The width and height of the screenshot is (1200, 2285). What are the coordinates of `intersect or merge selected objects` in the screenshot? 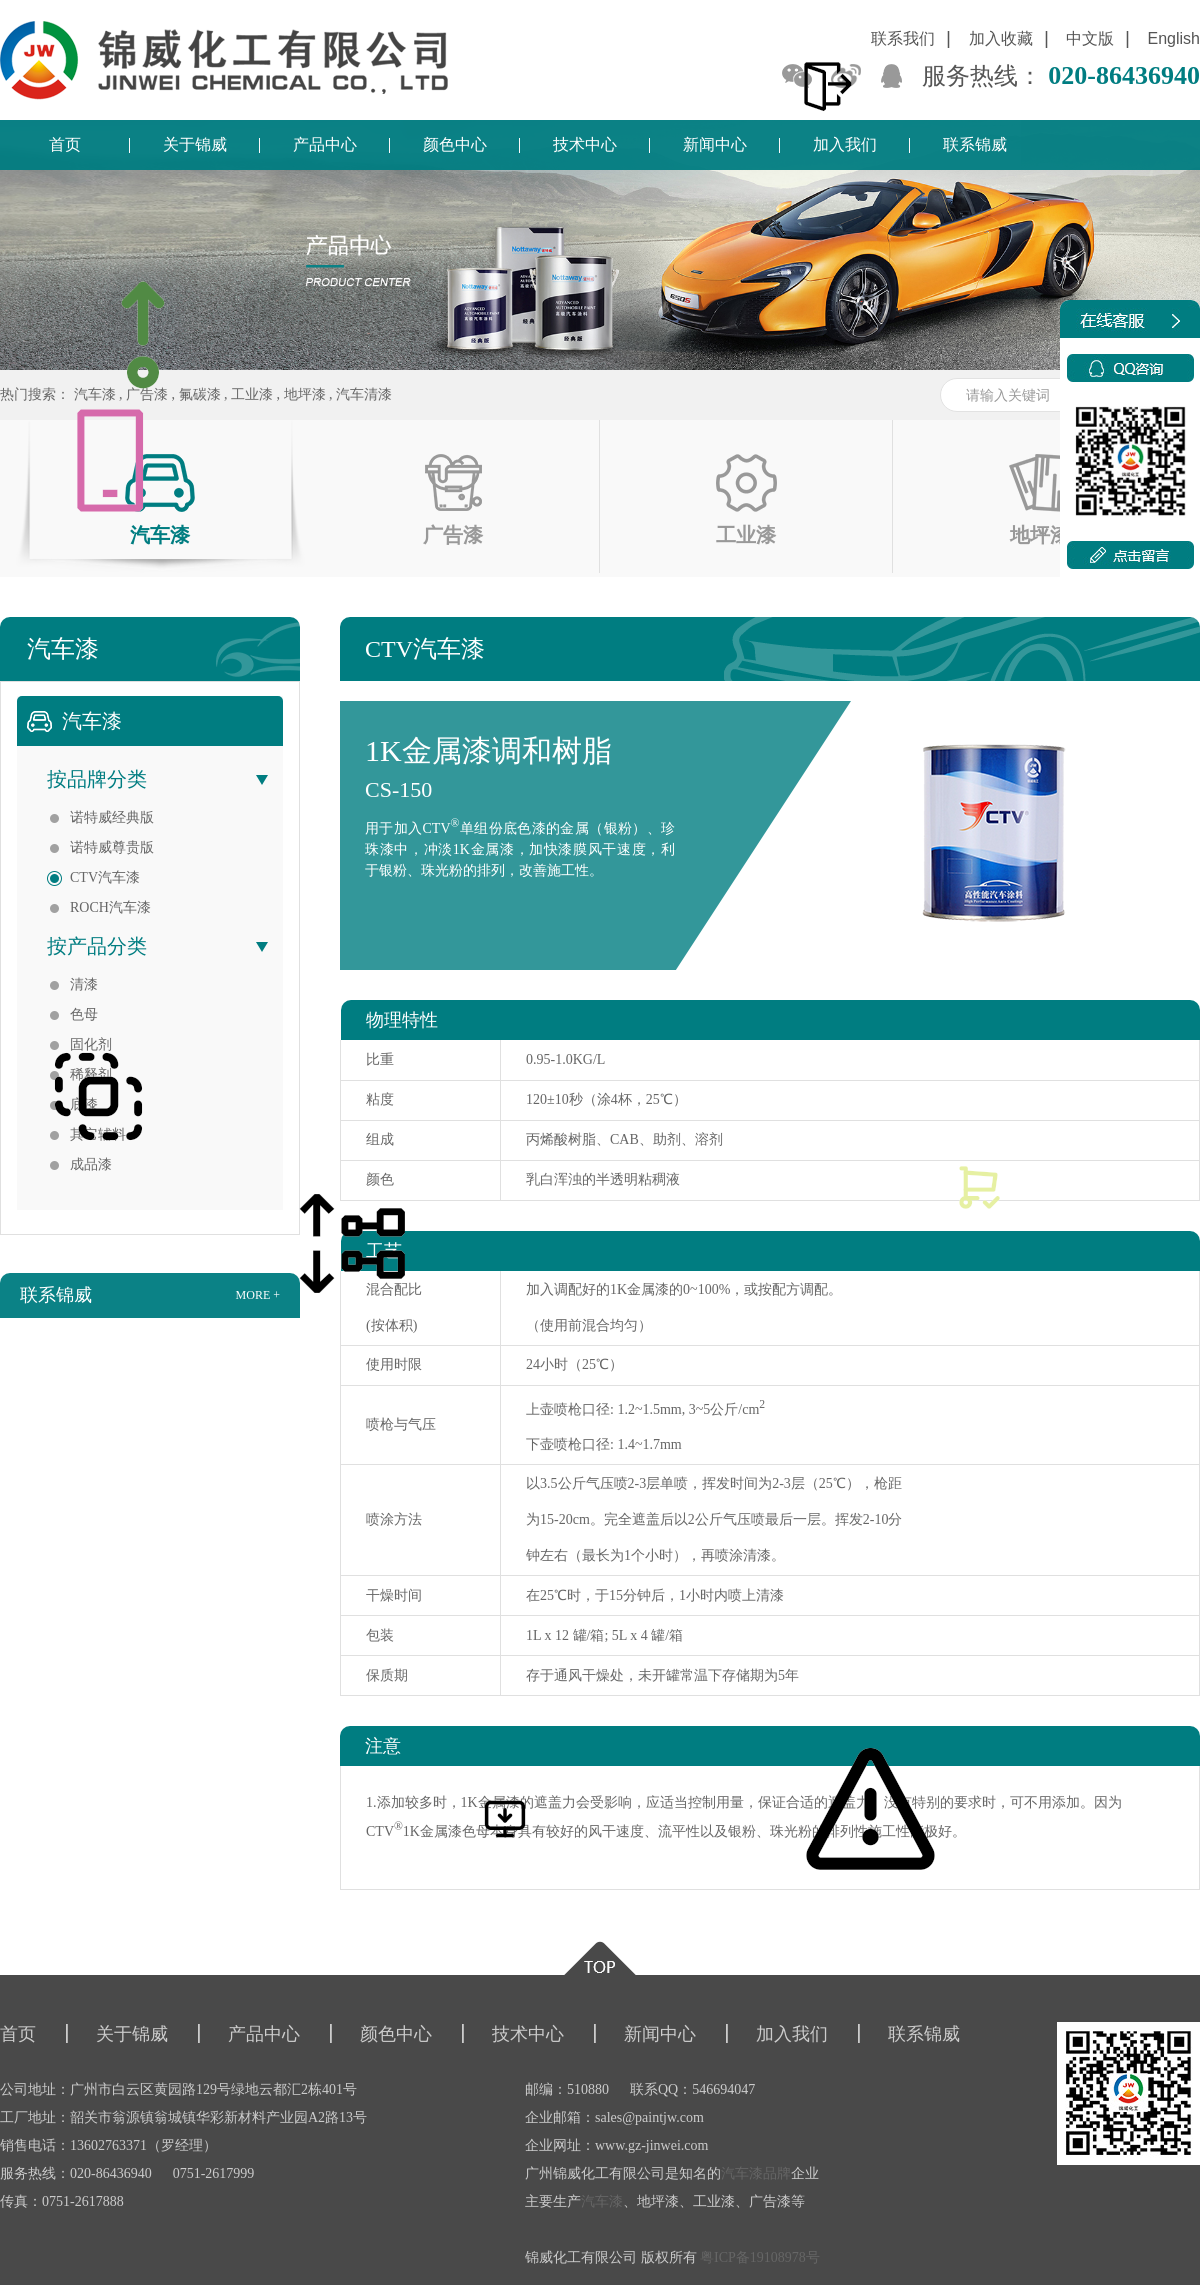 It's located at (98, 1096).